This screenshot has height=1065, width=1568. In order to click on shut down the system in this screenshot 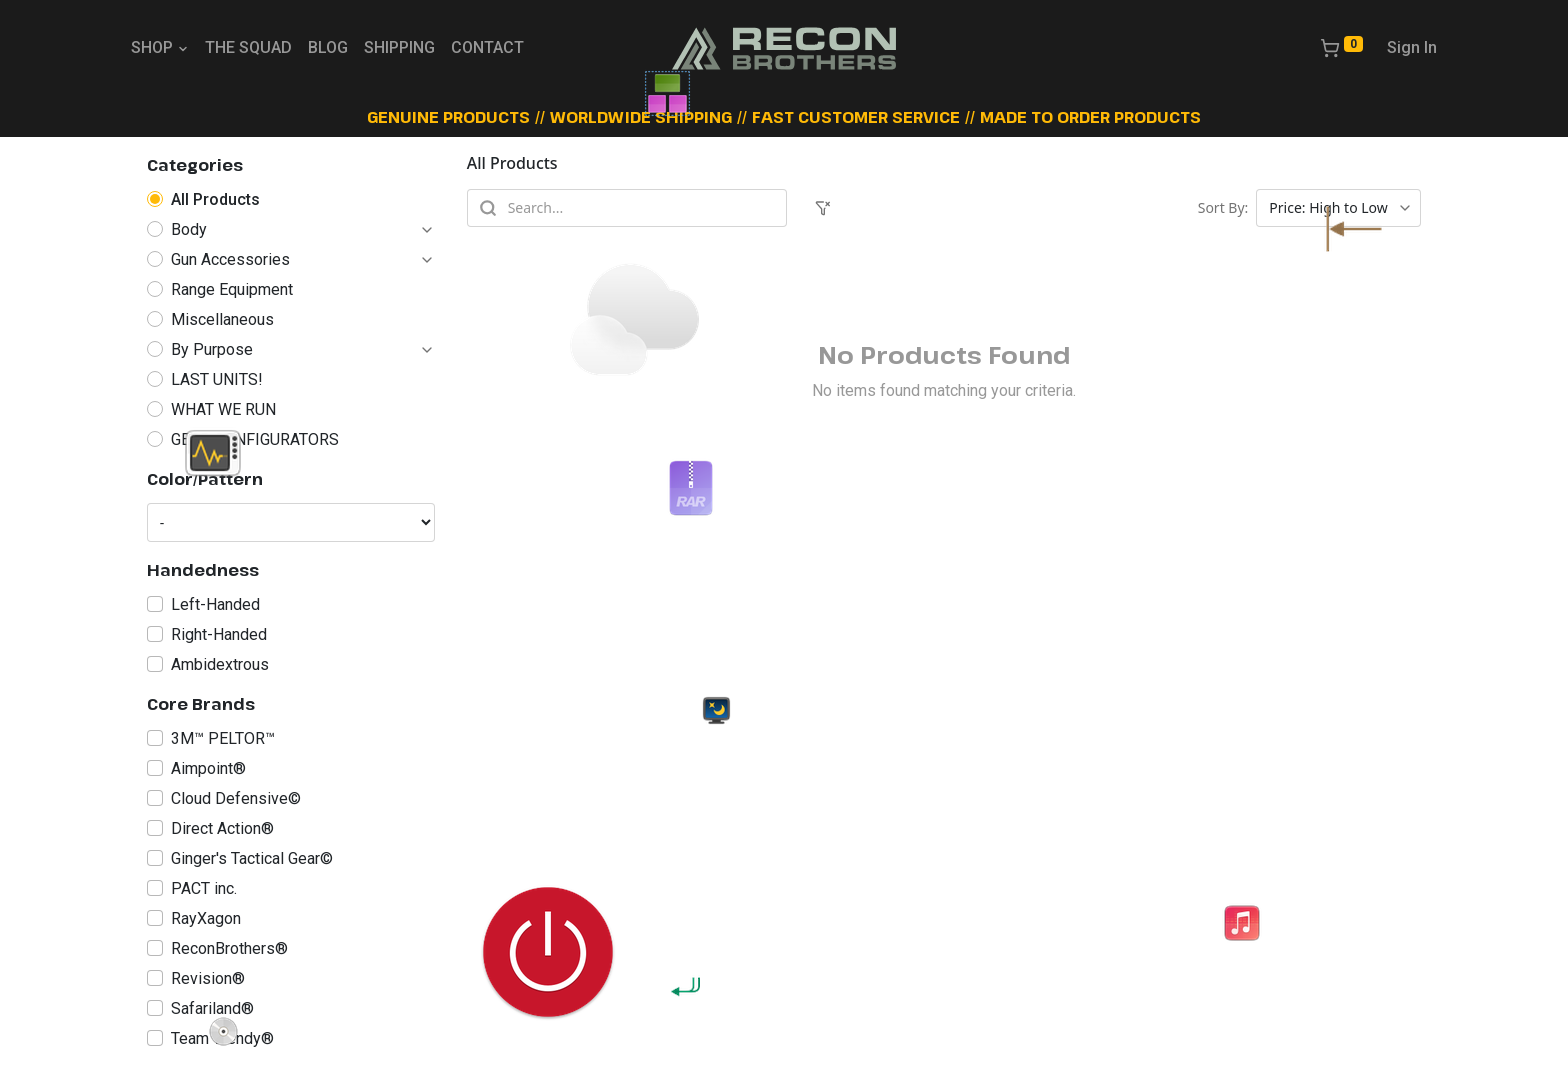, I will do `click(548, 952)`.